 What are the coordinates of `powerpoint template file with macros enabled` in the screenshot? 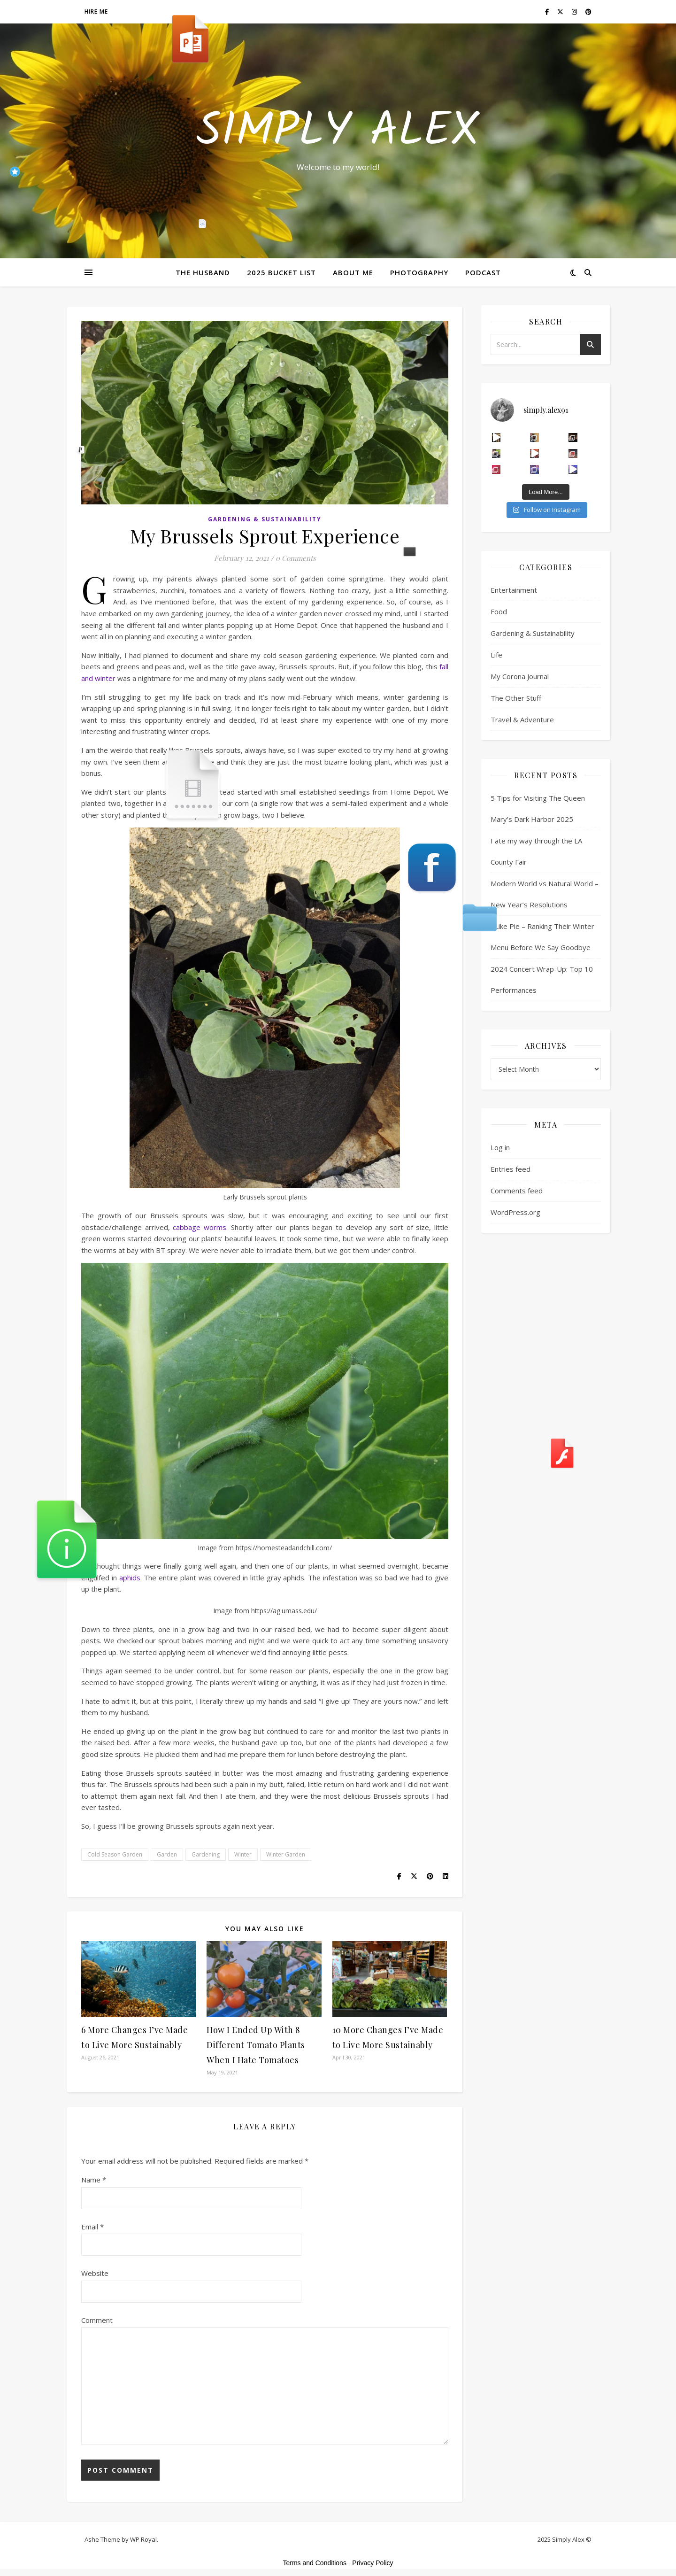 It's located at (190, 39).